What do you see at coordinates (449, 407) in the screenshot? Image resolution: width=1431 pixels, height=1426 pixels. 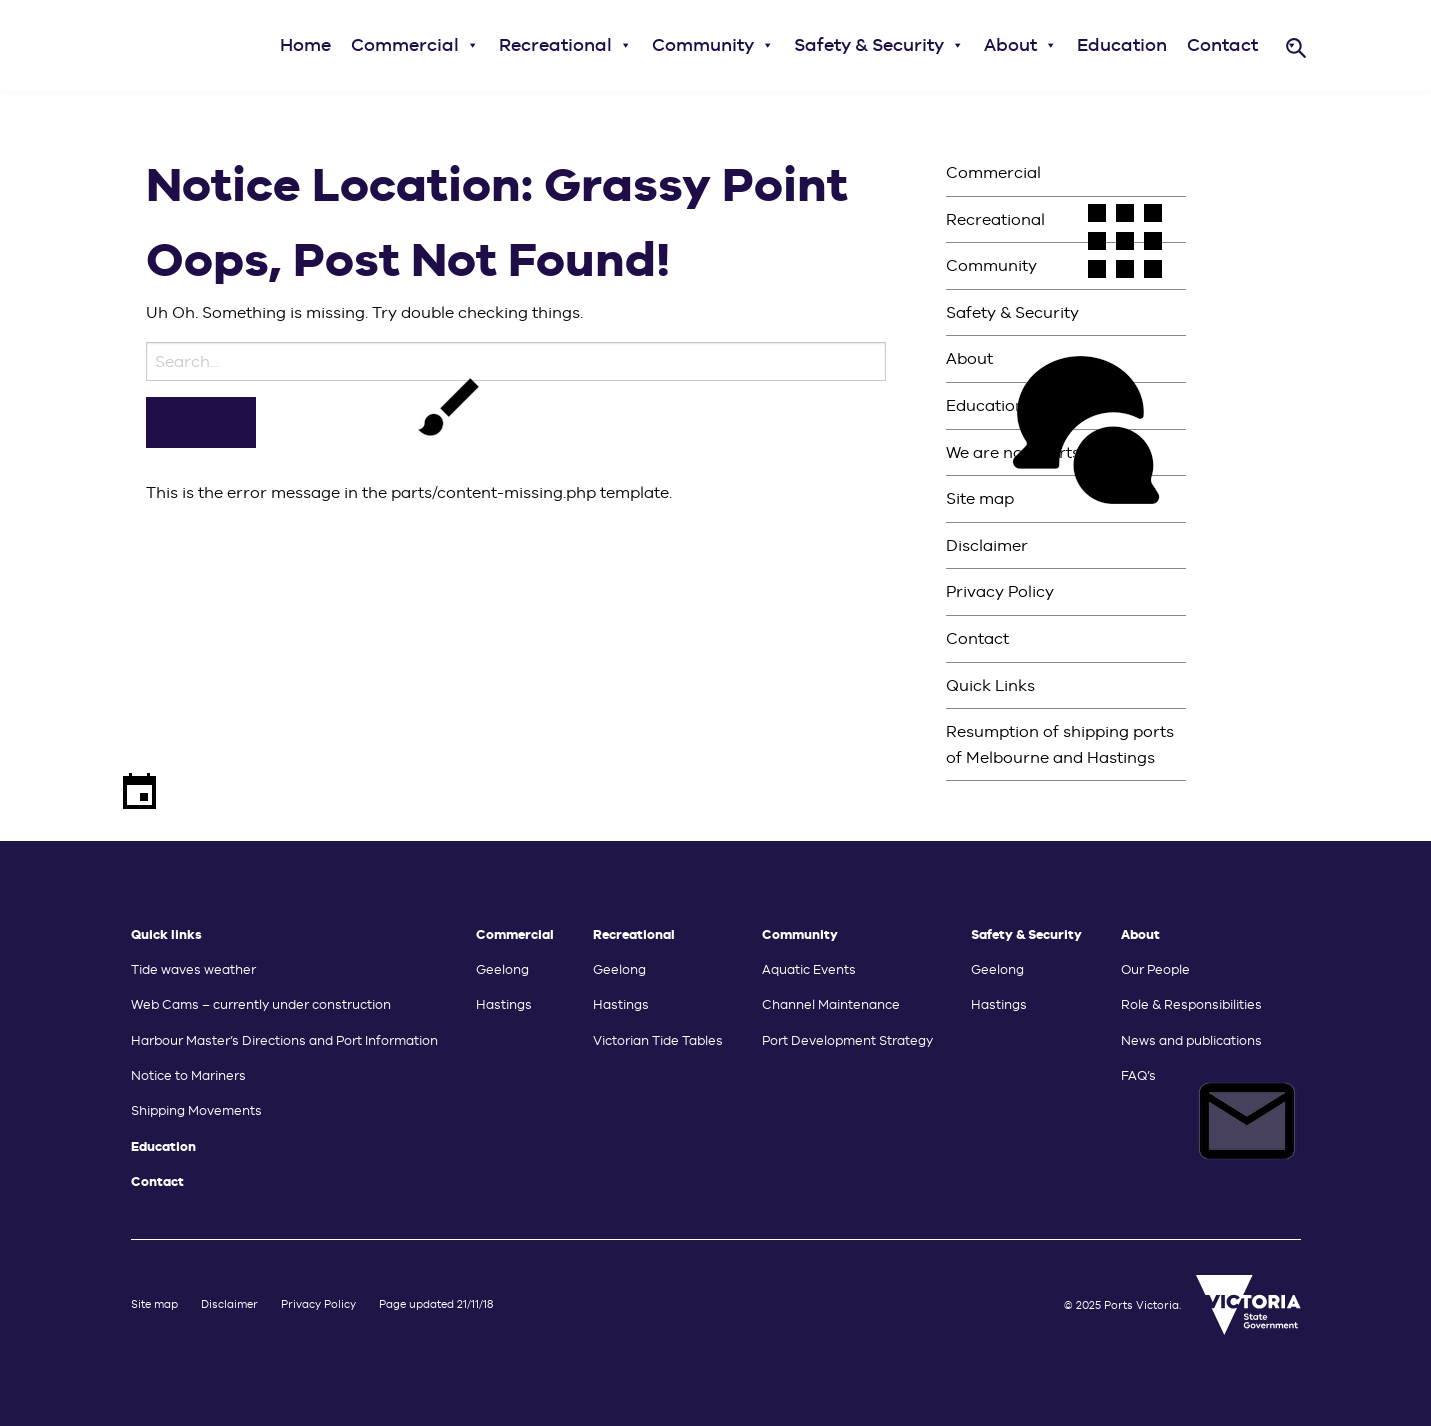 I see `access drawing or painting tools` at bounding box center [449, 407].